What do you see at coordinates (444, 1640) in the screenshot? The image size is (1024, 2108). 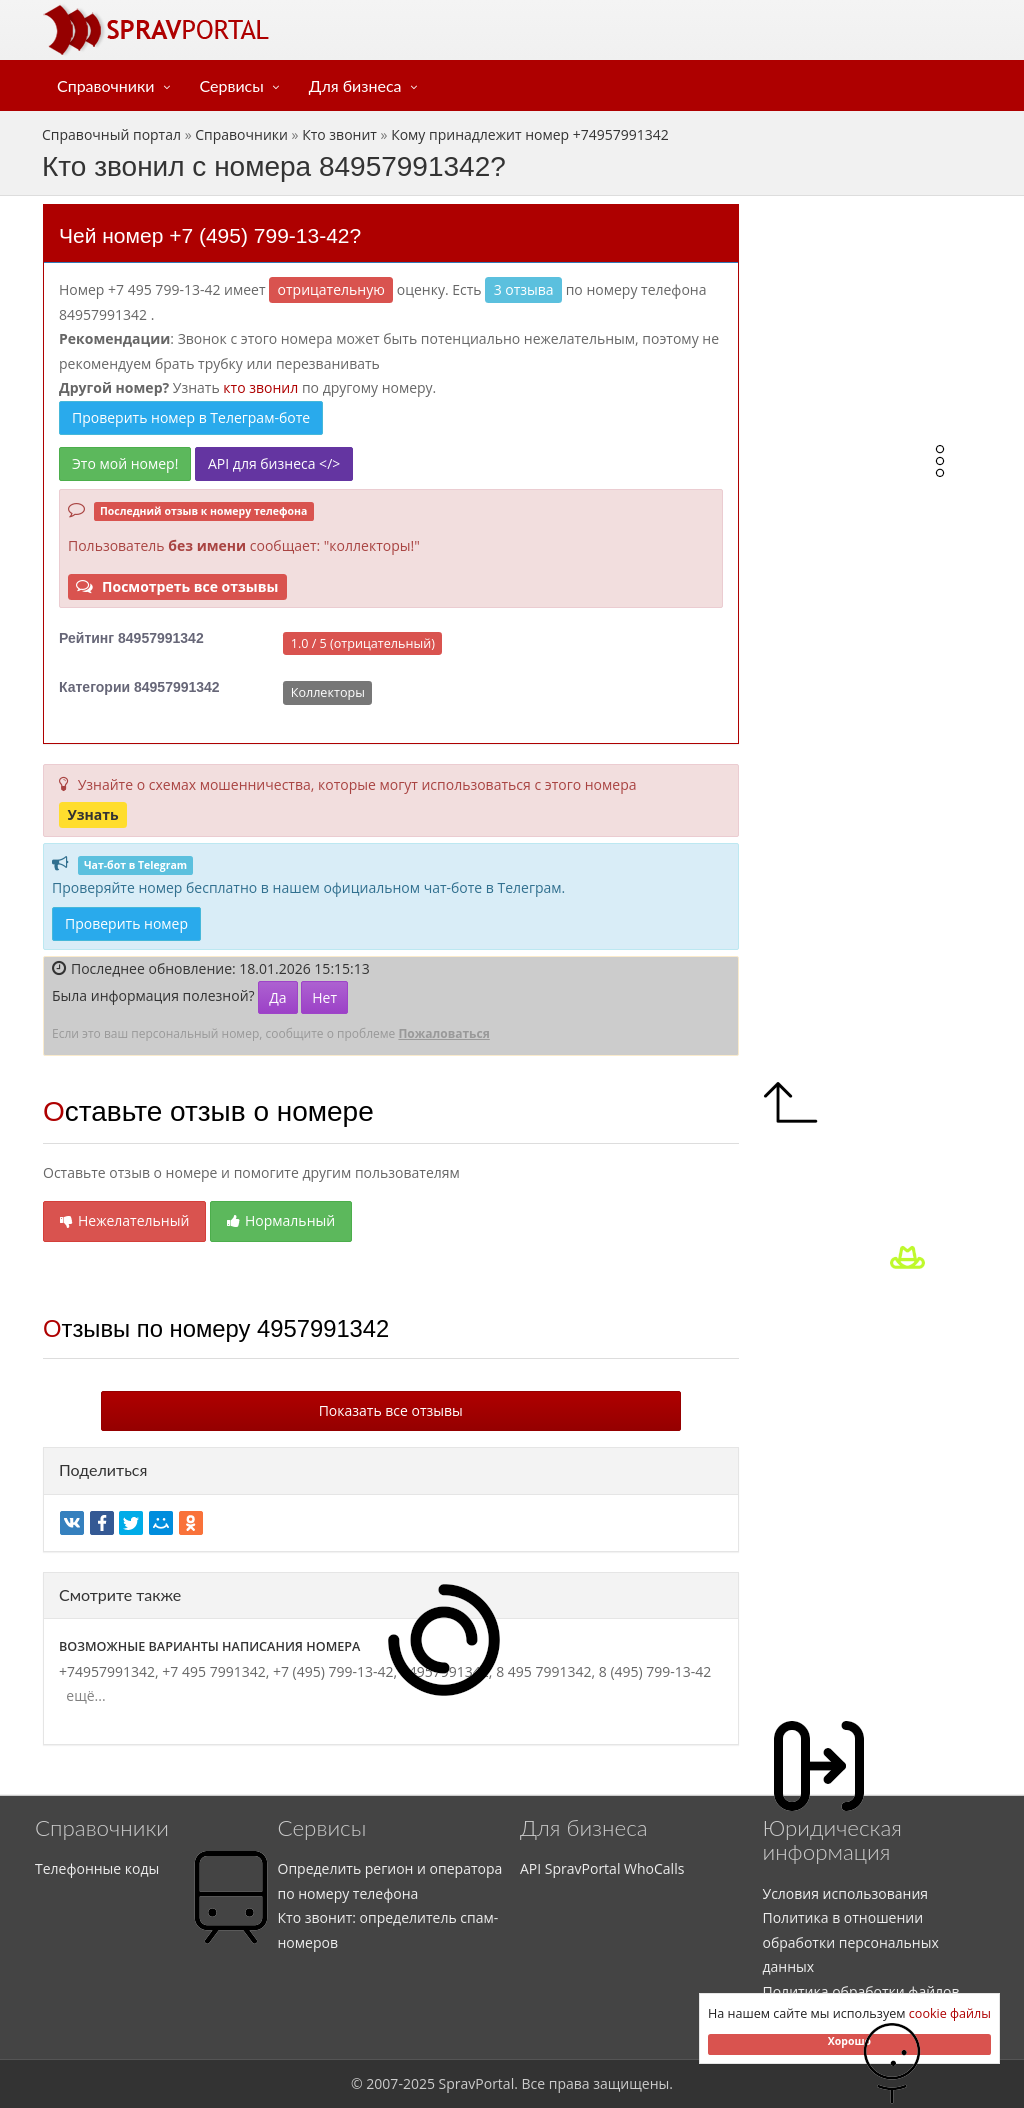 I see `indicates content is loading` at bounding box center [444, 1640].